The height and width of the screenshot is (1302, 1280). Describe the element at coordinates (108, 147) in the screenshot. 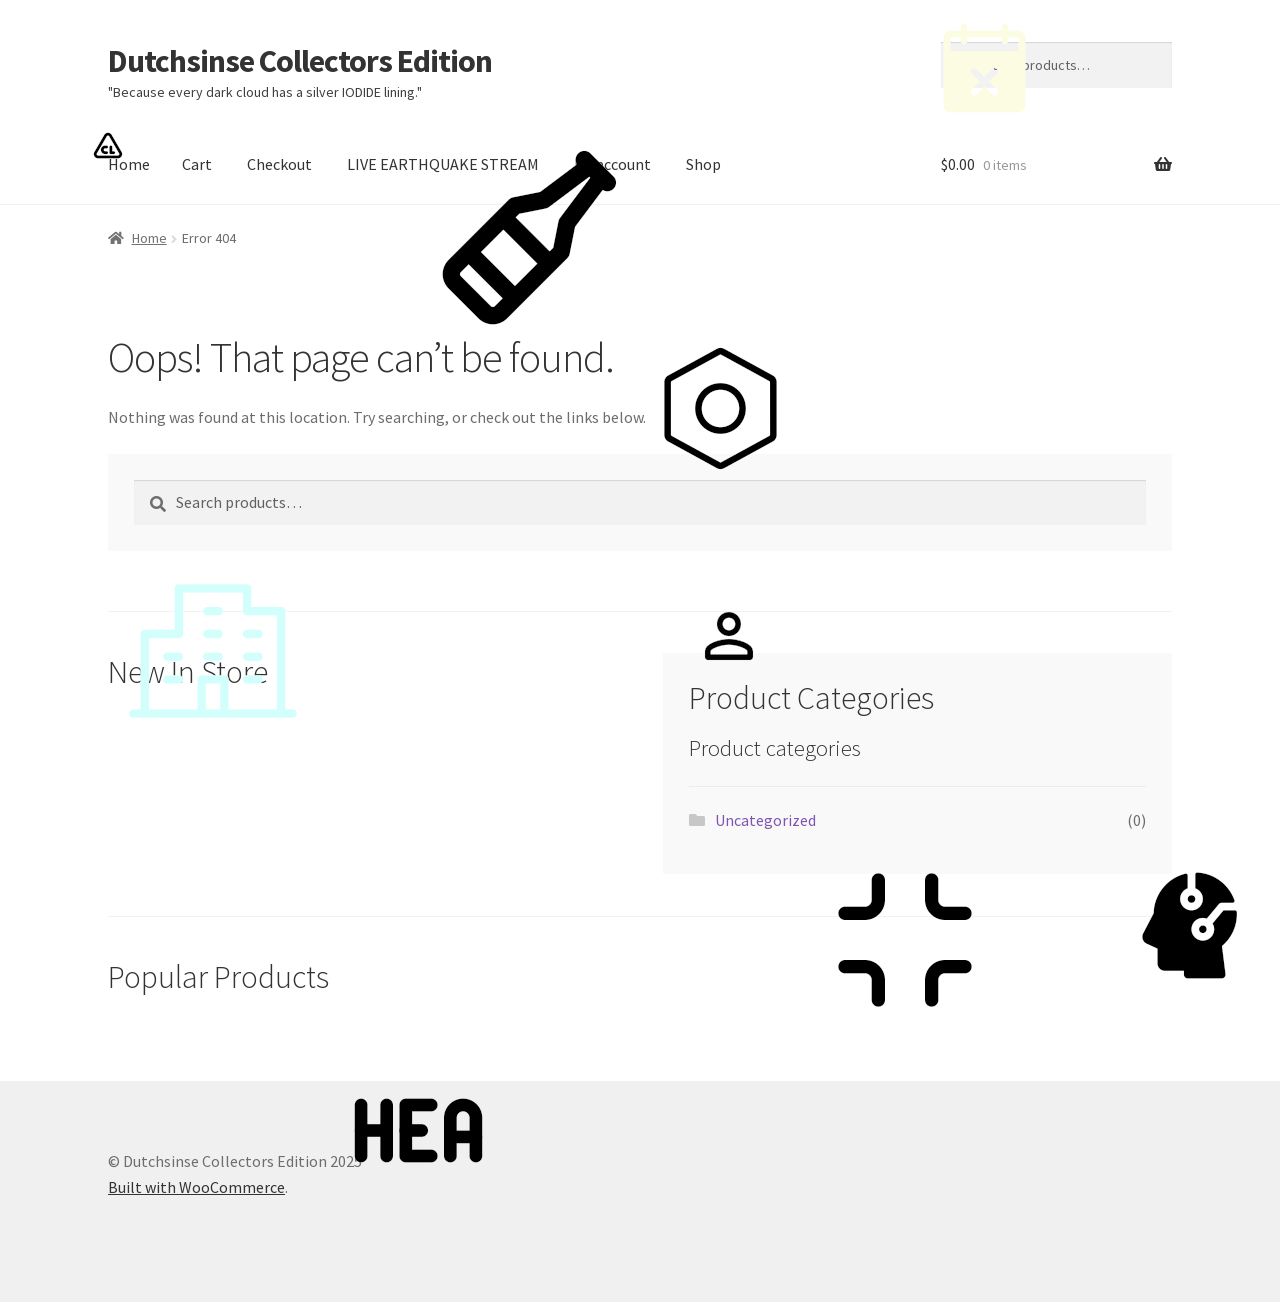

I see `indicates chlorine bleach is safe to use` at that location.